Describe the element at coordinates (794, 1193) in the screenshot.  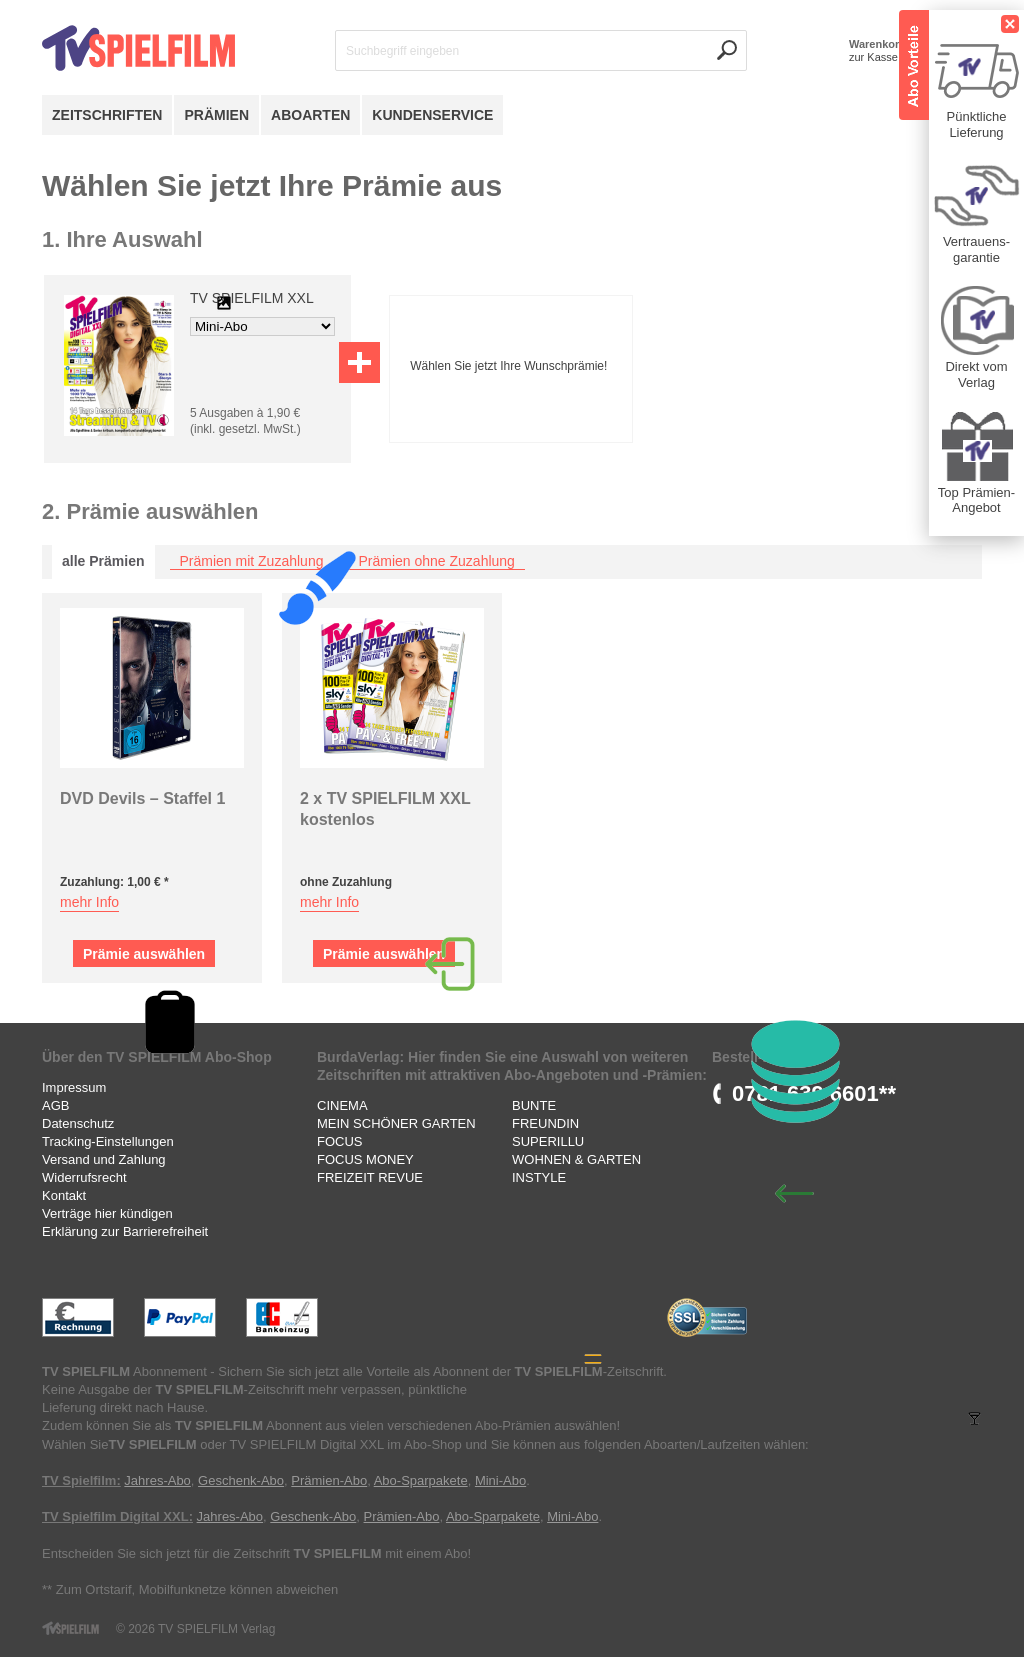
I see `go back to the previous screen` at that location.